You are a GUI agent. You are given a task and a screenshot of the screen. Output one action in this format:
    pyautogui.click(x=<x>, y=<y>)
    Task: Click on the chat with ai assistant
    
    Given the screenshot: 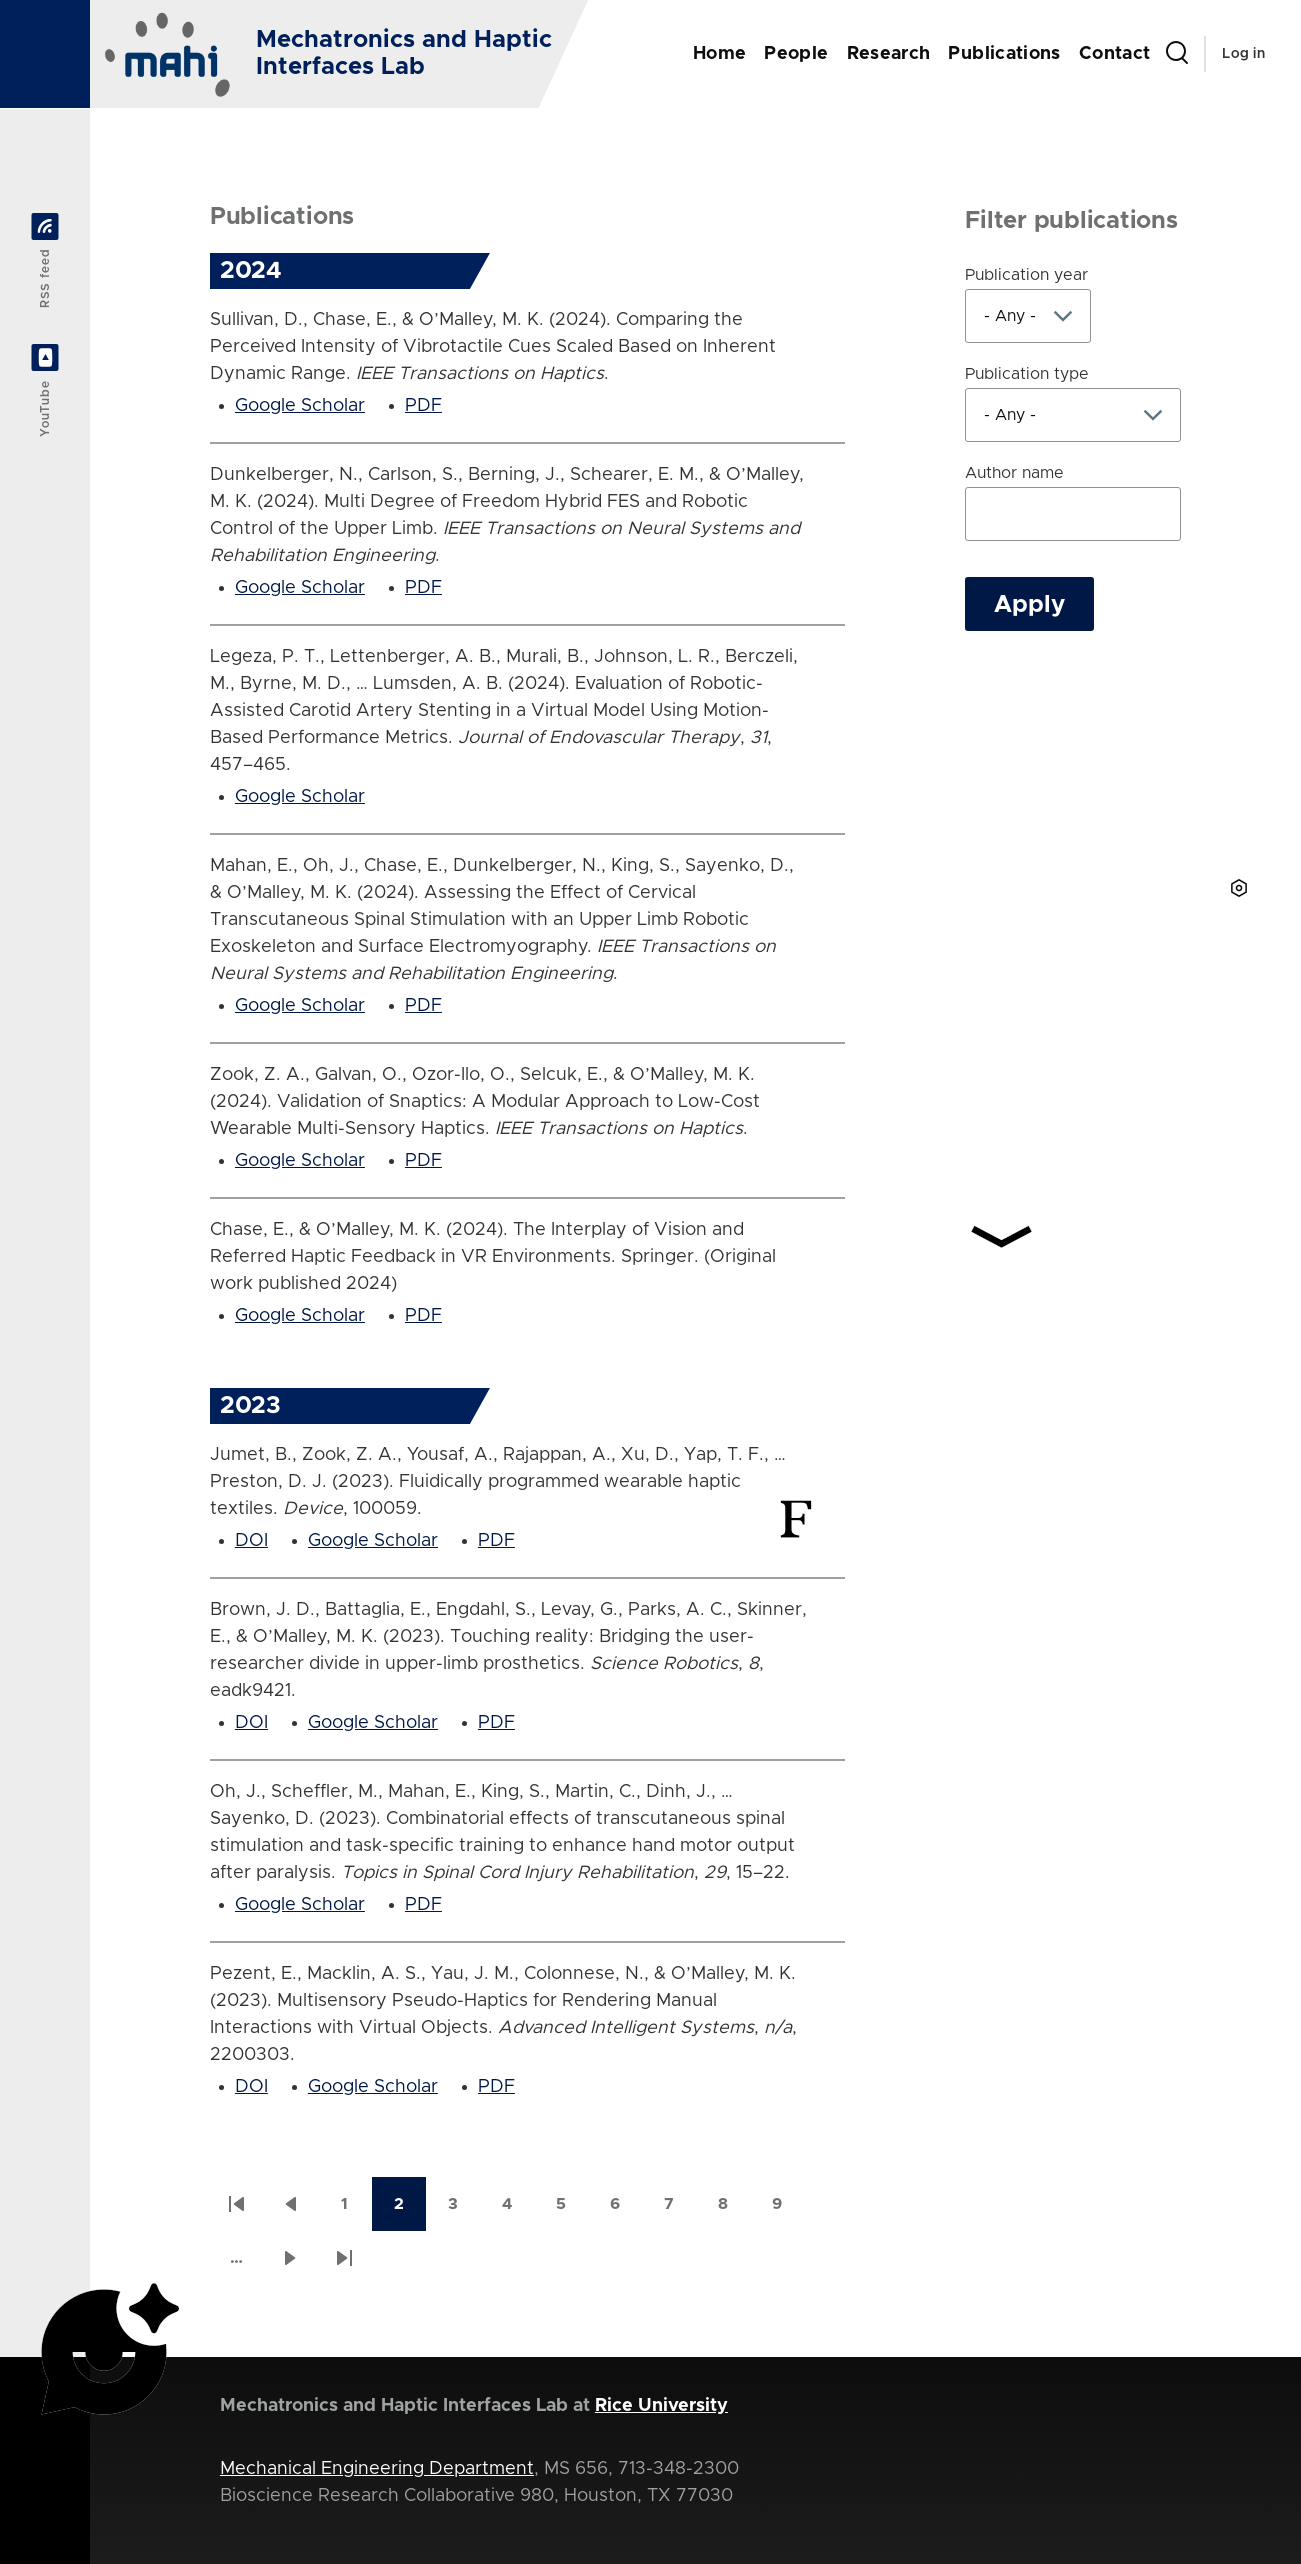 What is the action you would take?
    pyautogui.click(x=104, y=2352)
    